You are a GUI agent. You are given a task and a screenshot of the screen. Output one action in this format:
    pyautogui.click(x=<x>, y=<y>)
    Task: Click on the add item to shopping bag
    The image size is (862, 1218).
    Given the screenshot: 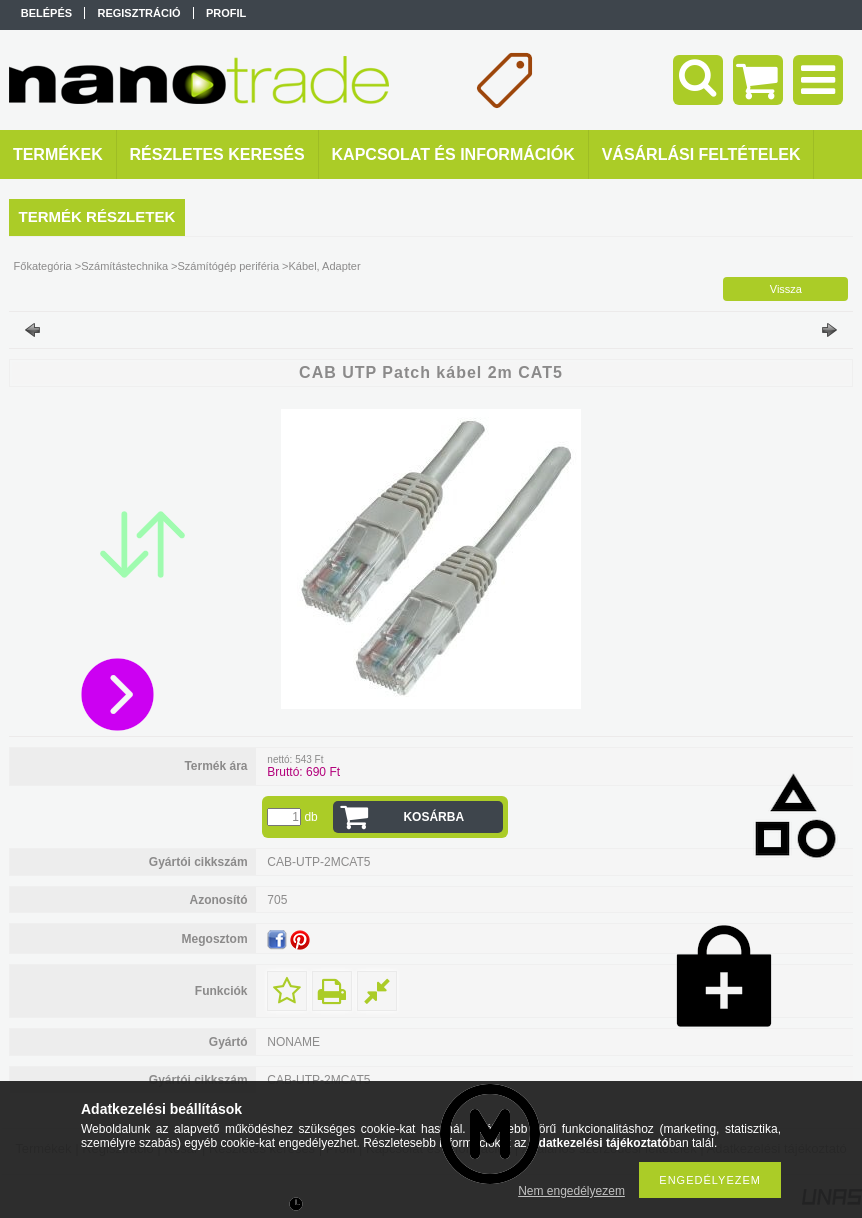 What is the action you would take?
    pyautogui.click(x=724, y=976)
    